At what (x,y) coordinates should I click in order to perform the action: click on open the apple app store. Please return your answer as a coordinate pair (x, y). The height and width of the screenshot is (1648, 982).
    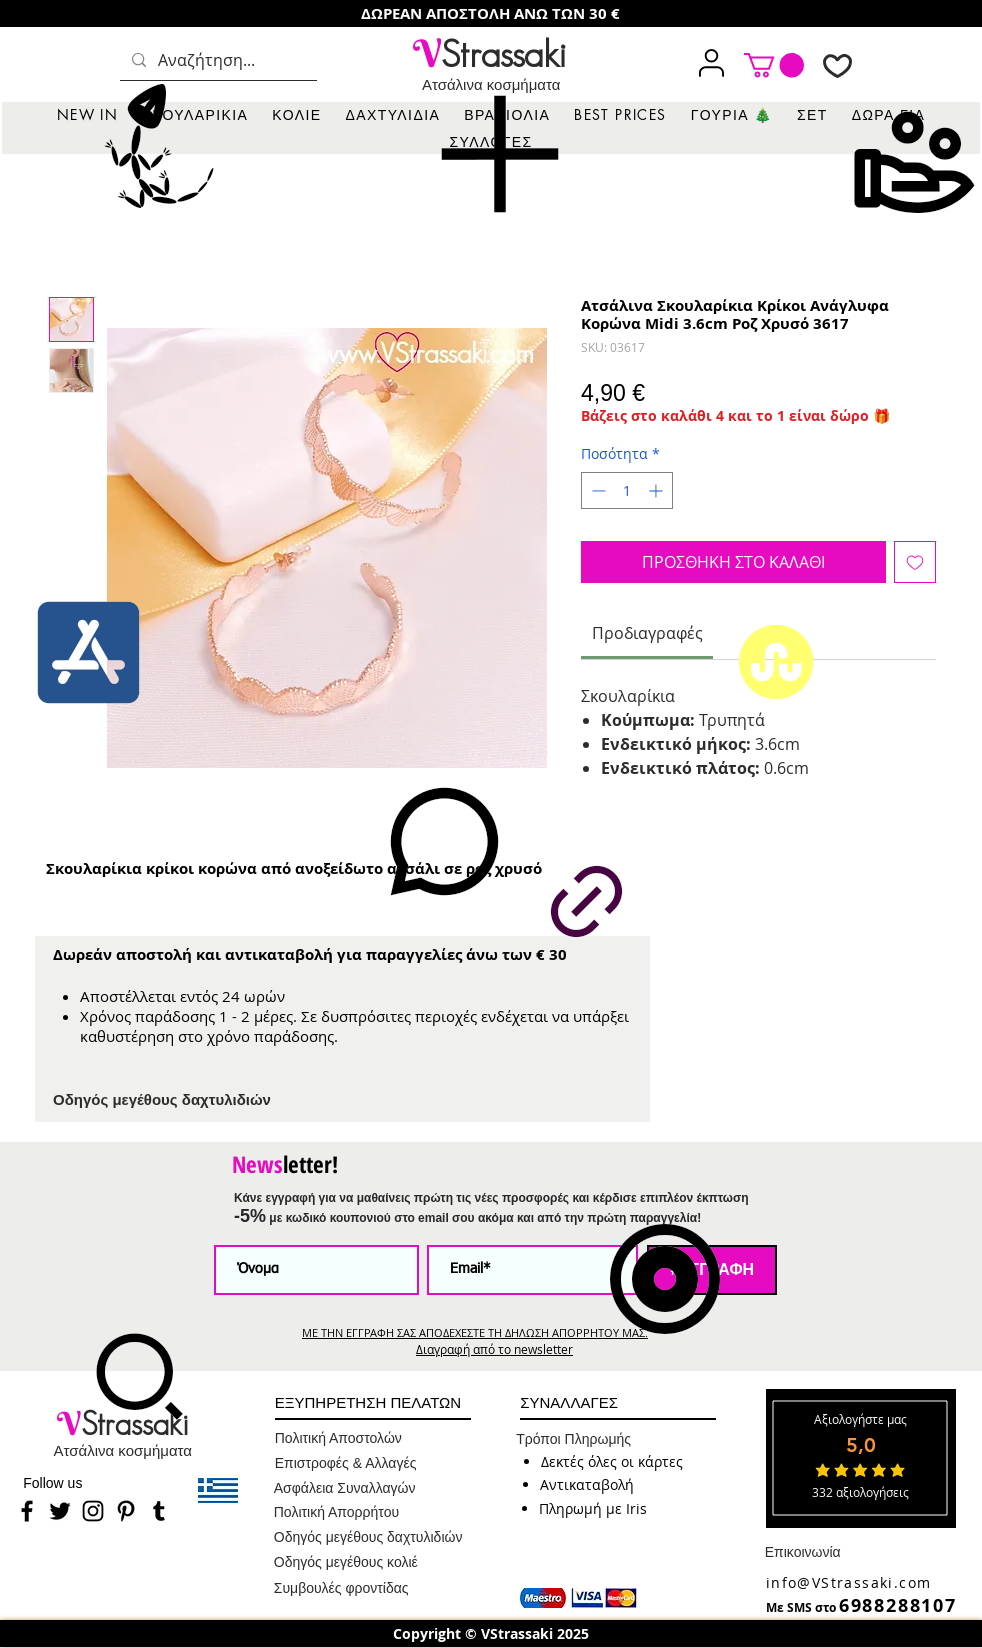
    Looking at the image, I should click on (88, 652).